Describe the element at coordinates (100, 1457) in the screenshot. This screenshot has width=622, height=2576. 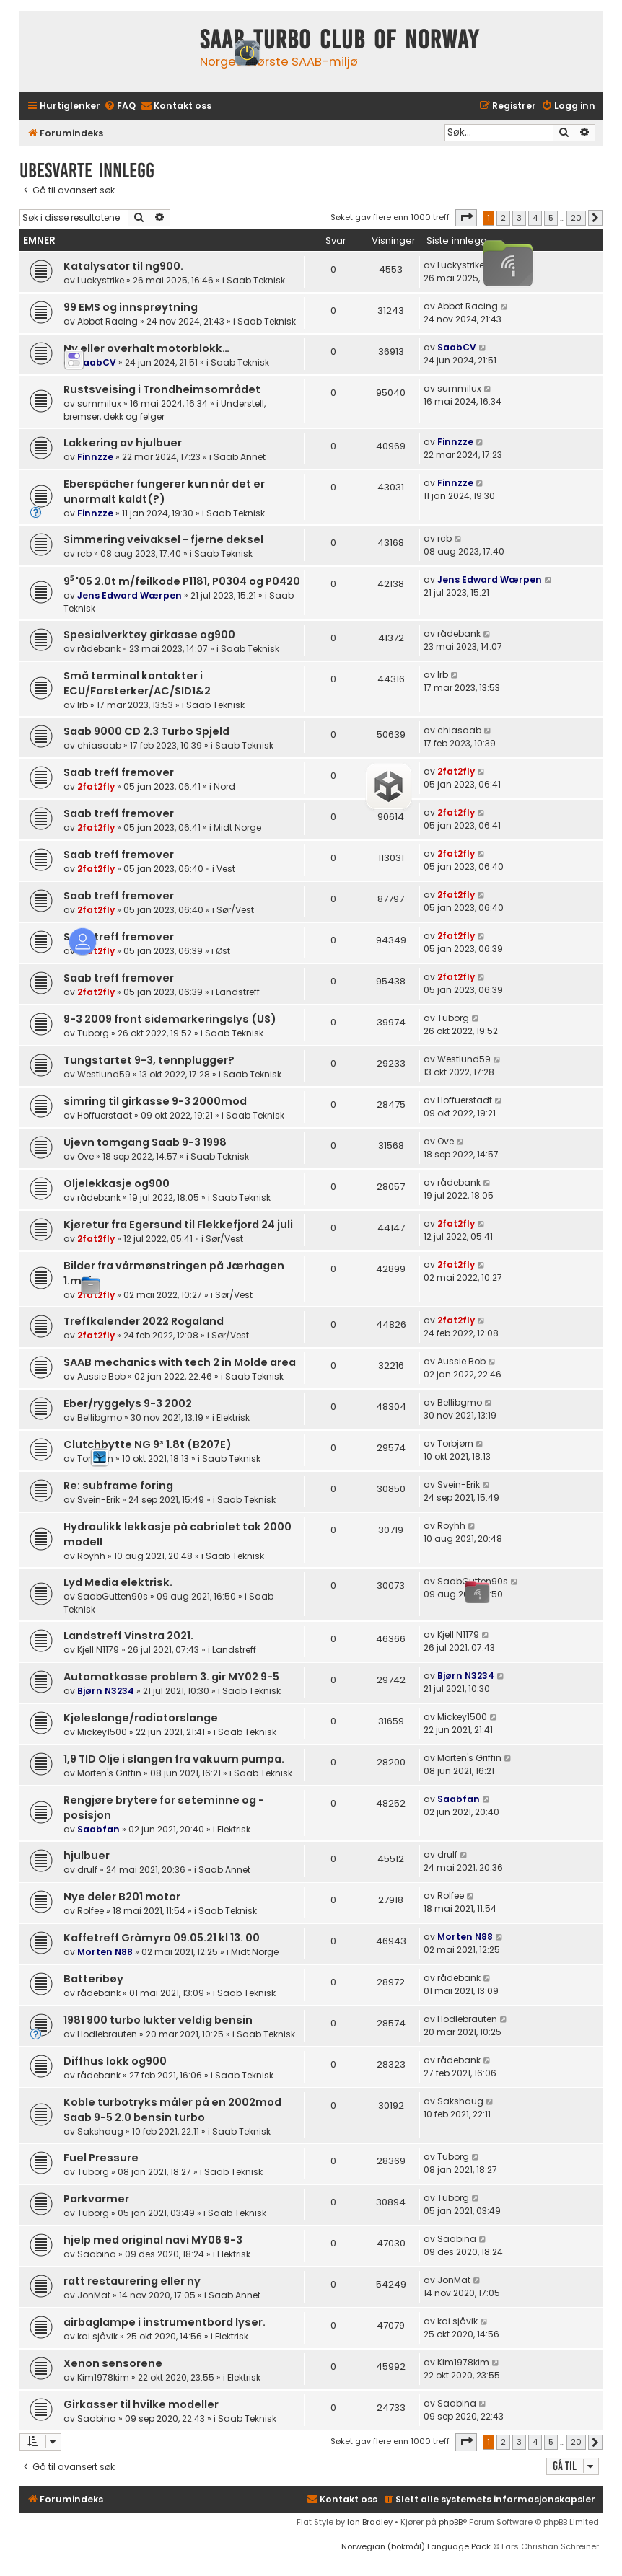
I see `open shotwell photo manager` at that location.